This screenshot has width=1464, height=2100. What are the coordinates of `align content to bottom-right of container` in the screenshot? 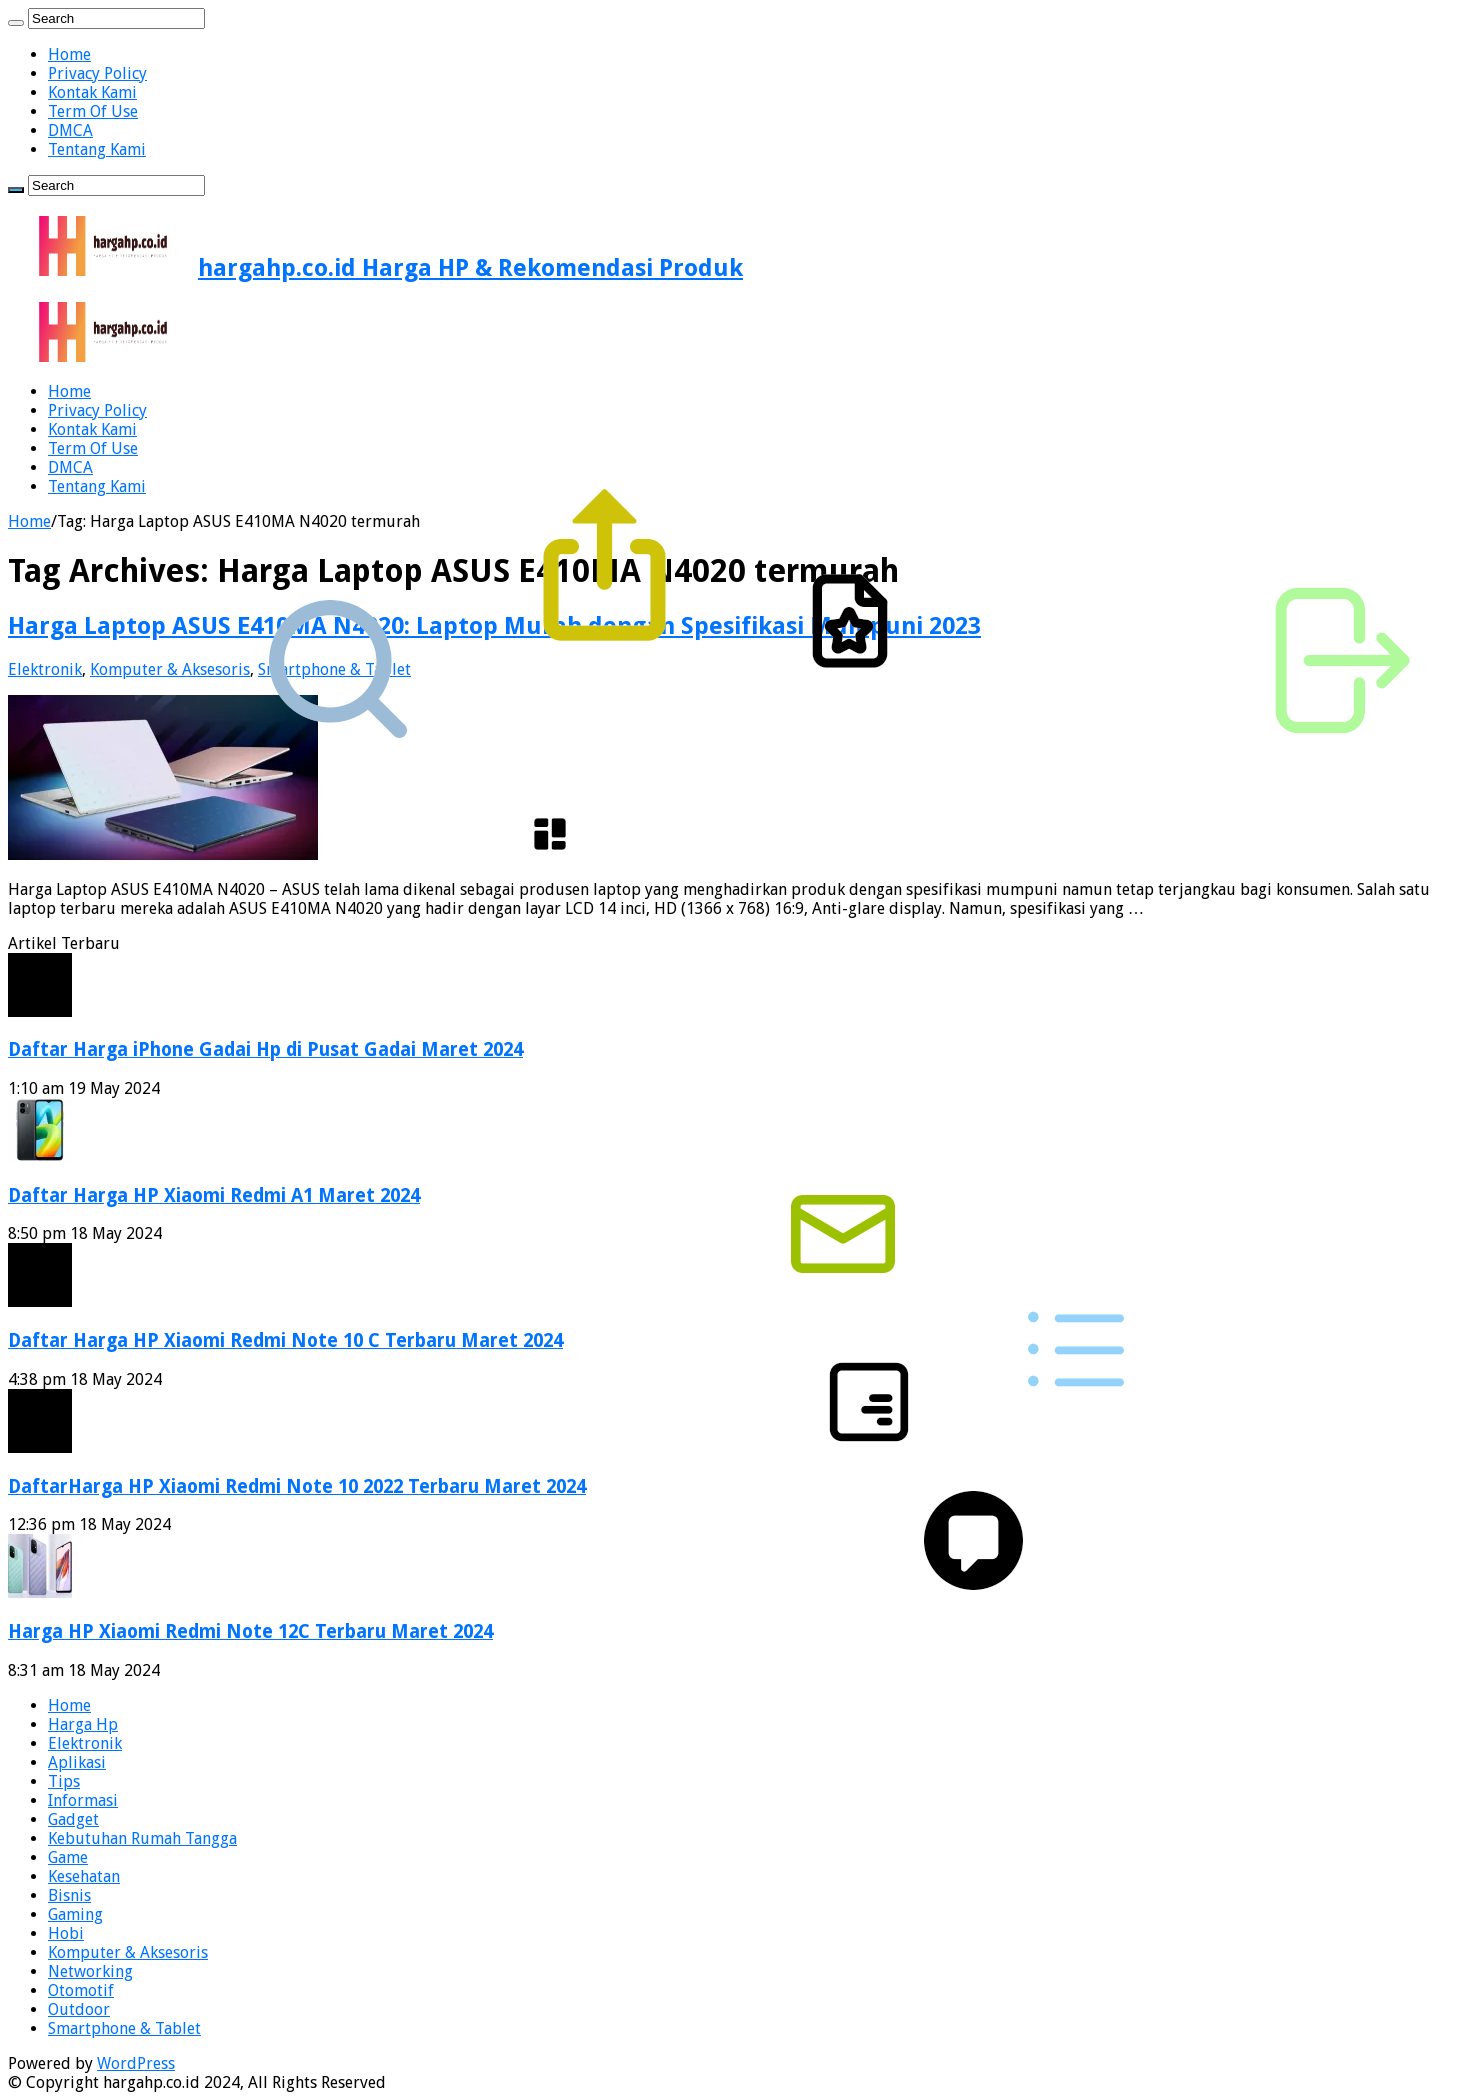 It's located at (869, 1402).